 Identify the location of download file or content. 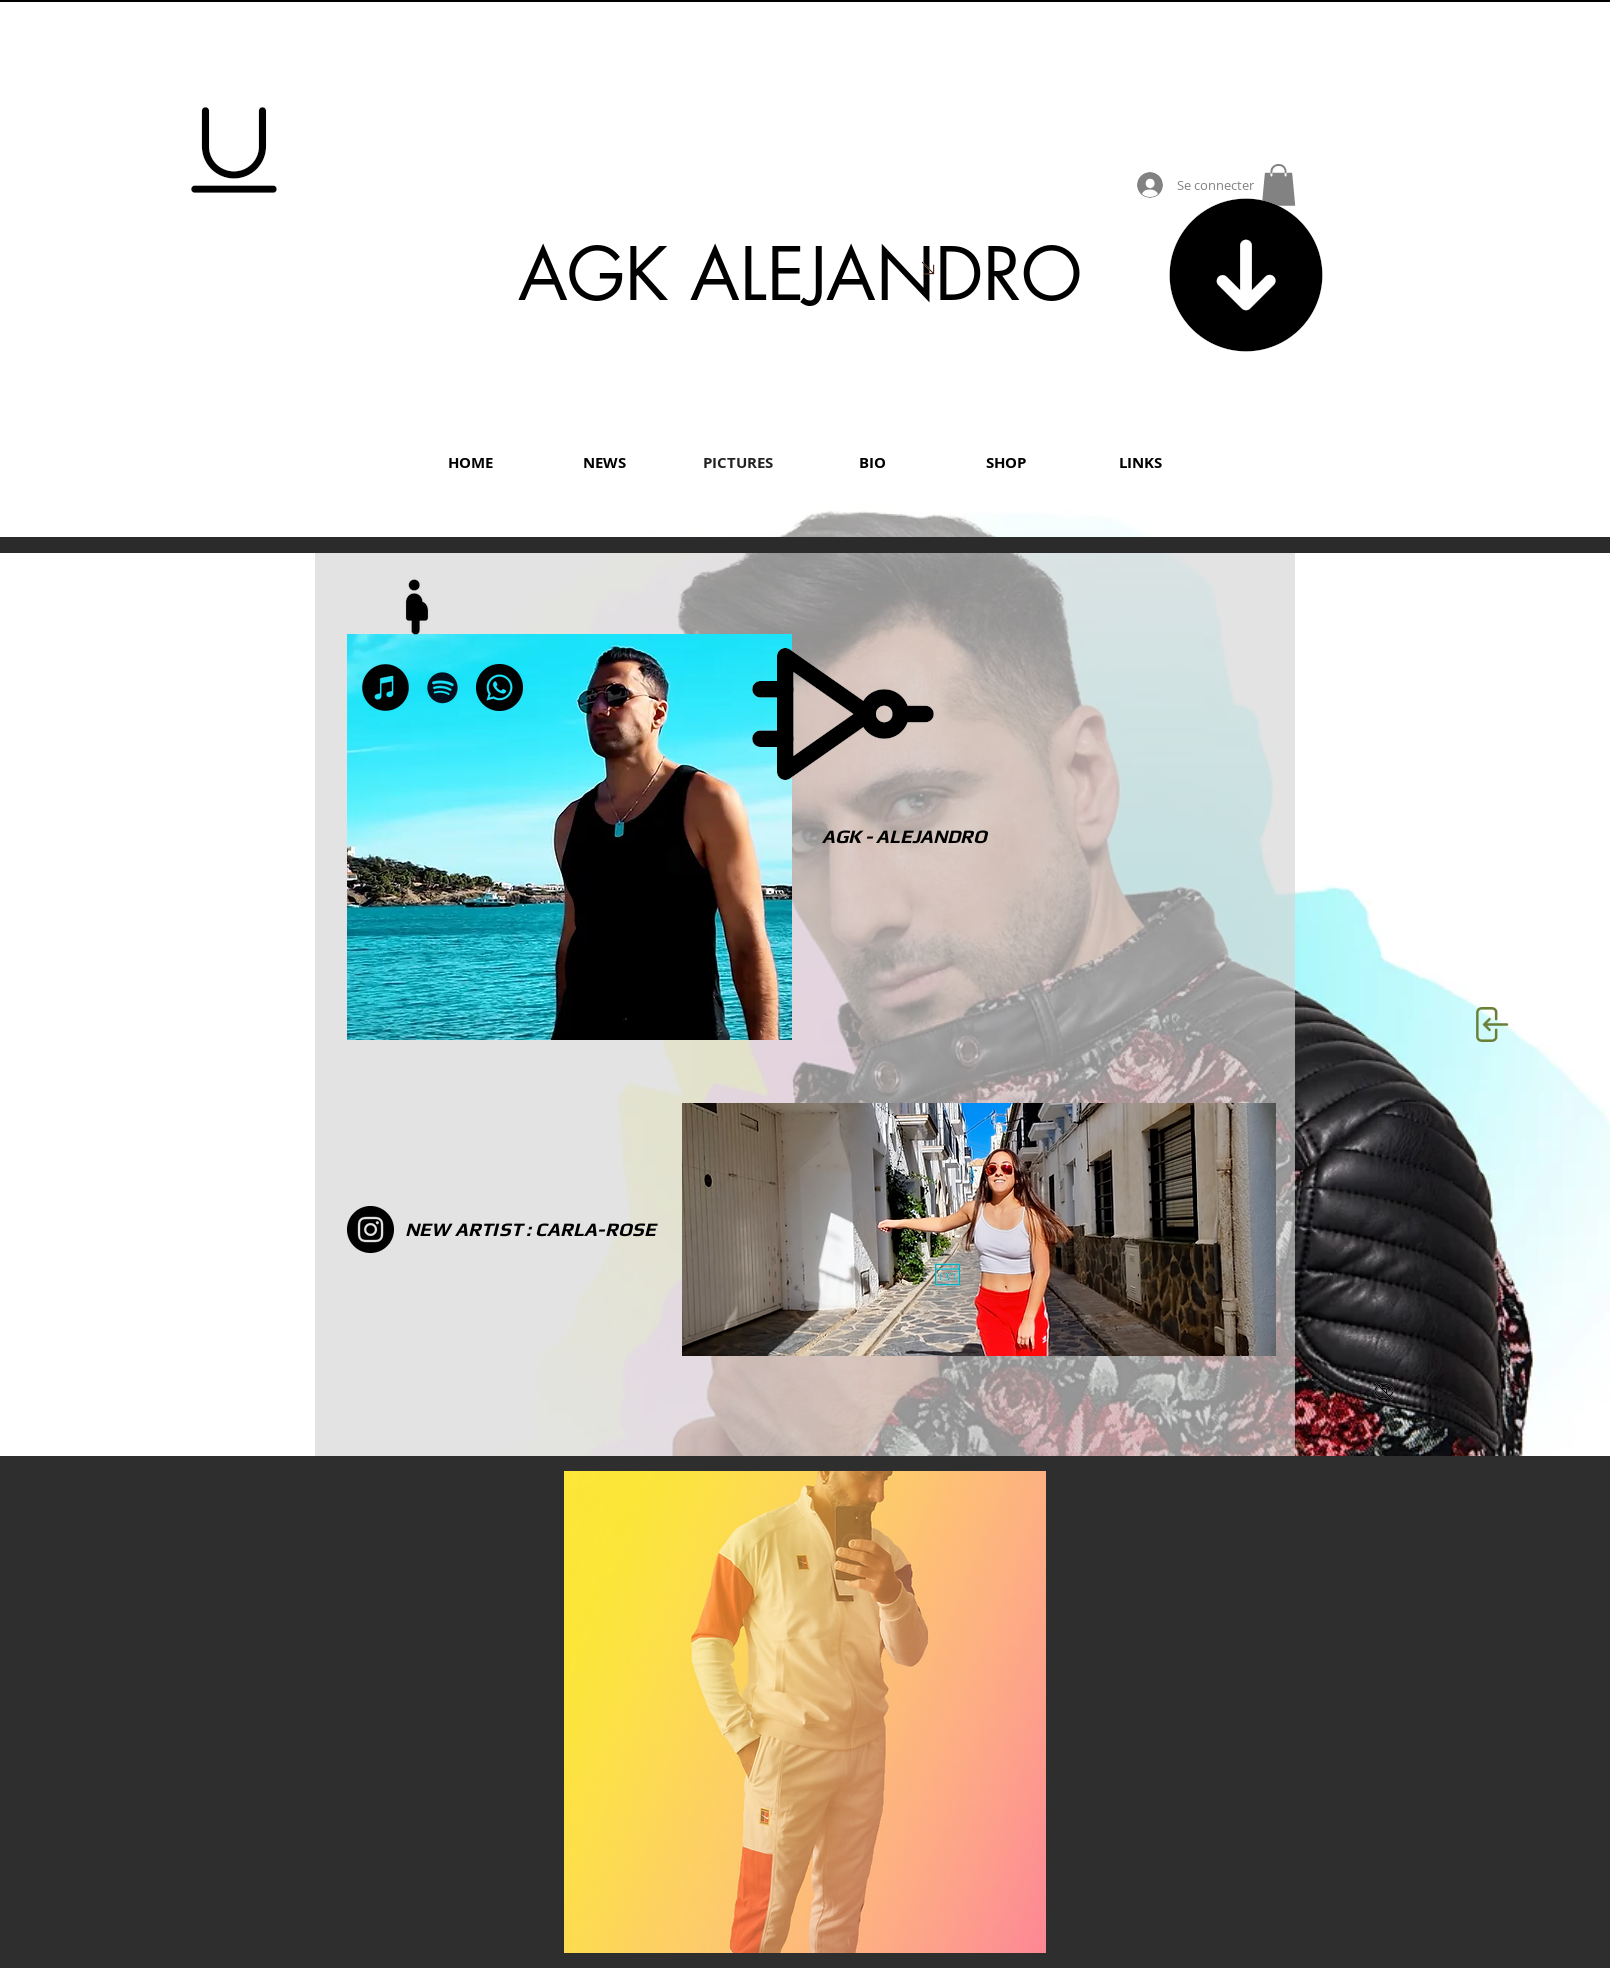
(1246, 275).